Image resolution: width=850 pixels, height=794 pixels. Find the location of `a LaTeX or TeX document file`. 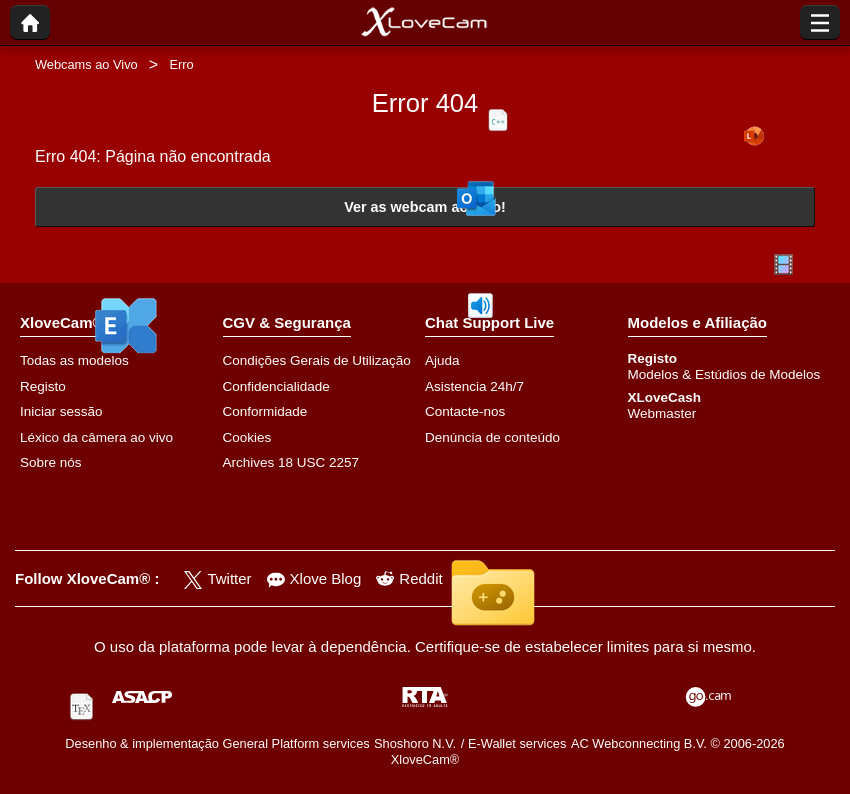

a LaTeX or TeX document file is located at coordinates (81, 706).